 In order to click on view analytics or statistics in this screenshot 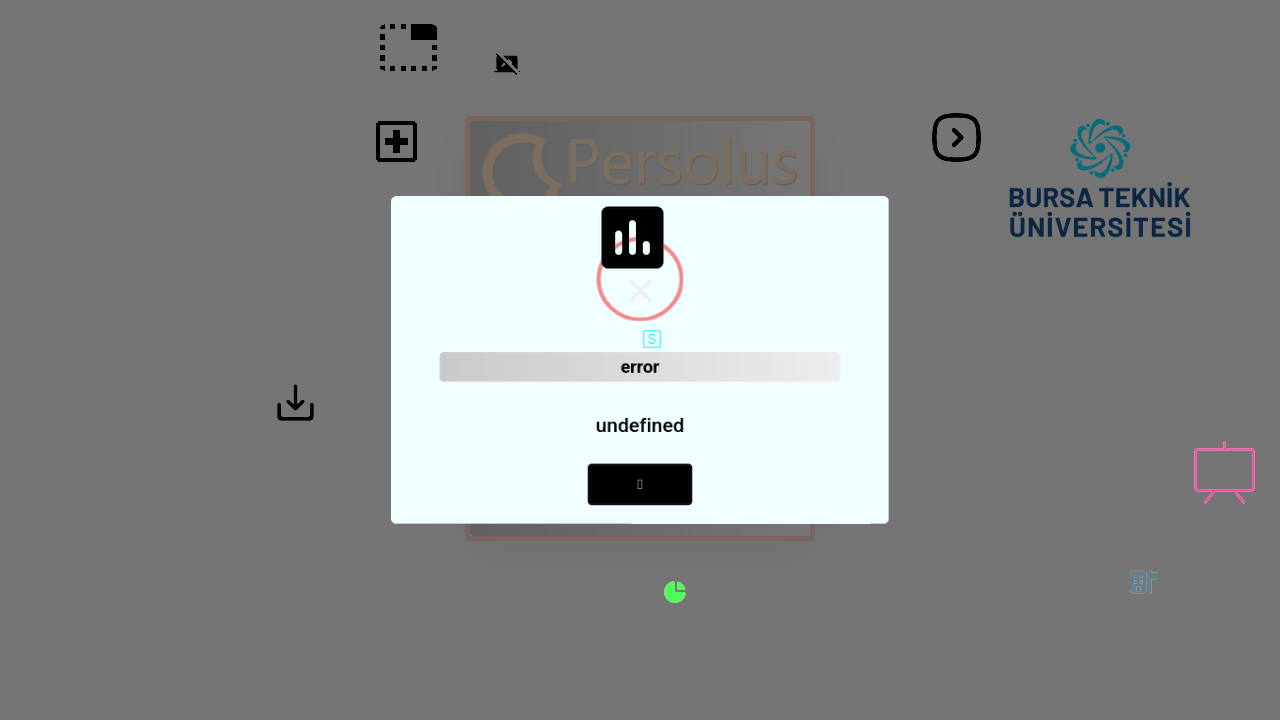, I will do `click(675, 592)`.